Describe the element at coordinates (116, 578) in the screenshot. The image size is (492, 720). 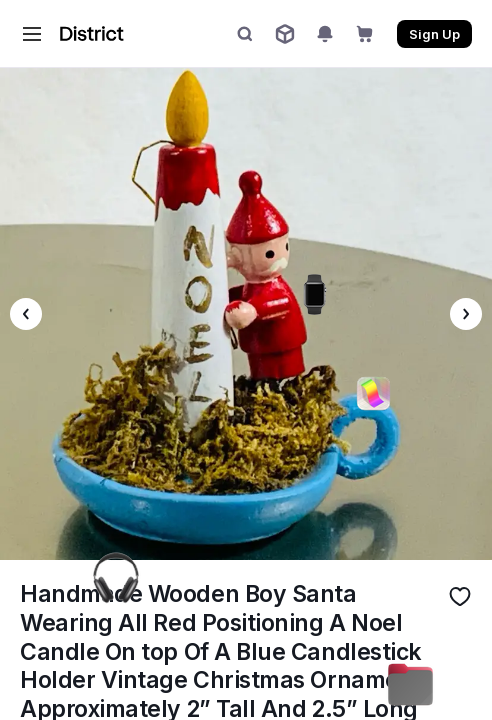
I see `connect bluetooth headphones` at that location.